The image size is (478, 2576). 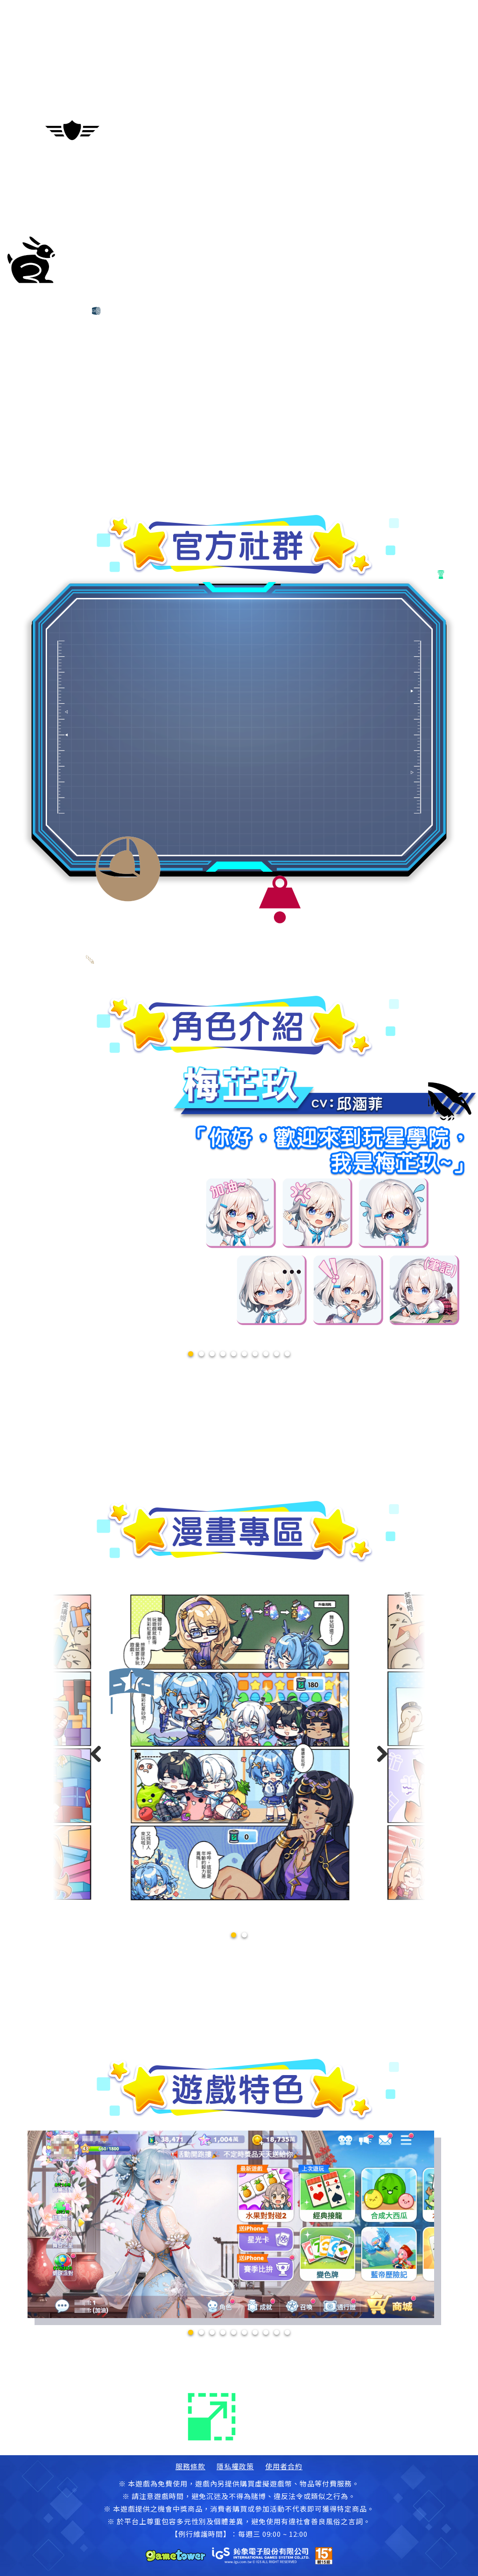 What do you see at coordinates (280, 899) in the screenshot?
I see `indicates a crushing or weight-based attack in a game` at bounding box center [280, 899].